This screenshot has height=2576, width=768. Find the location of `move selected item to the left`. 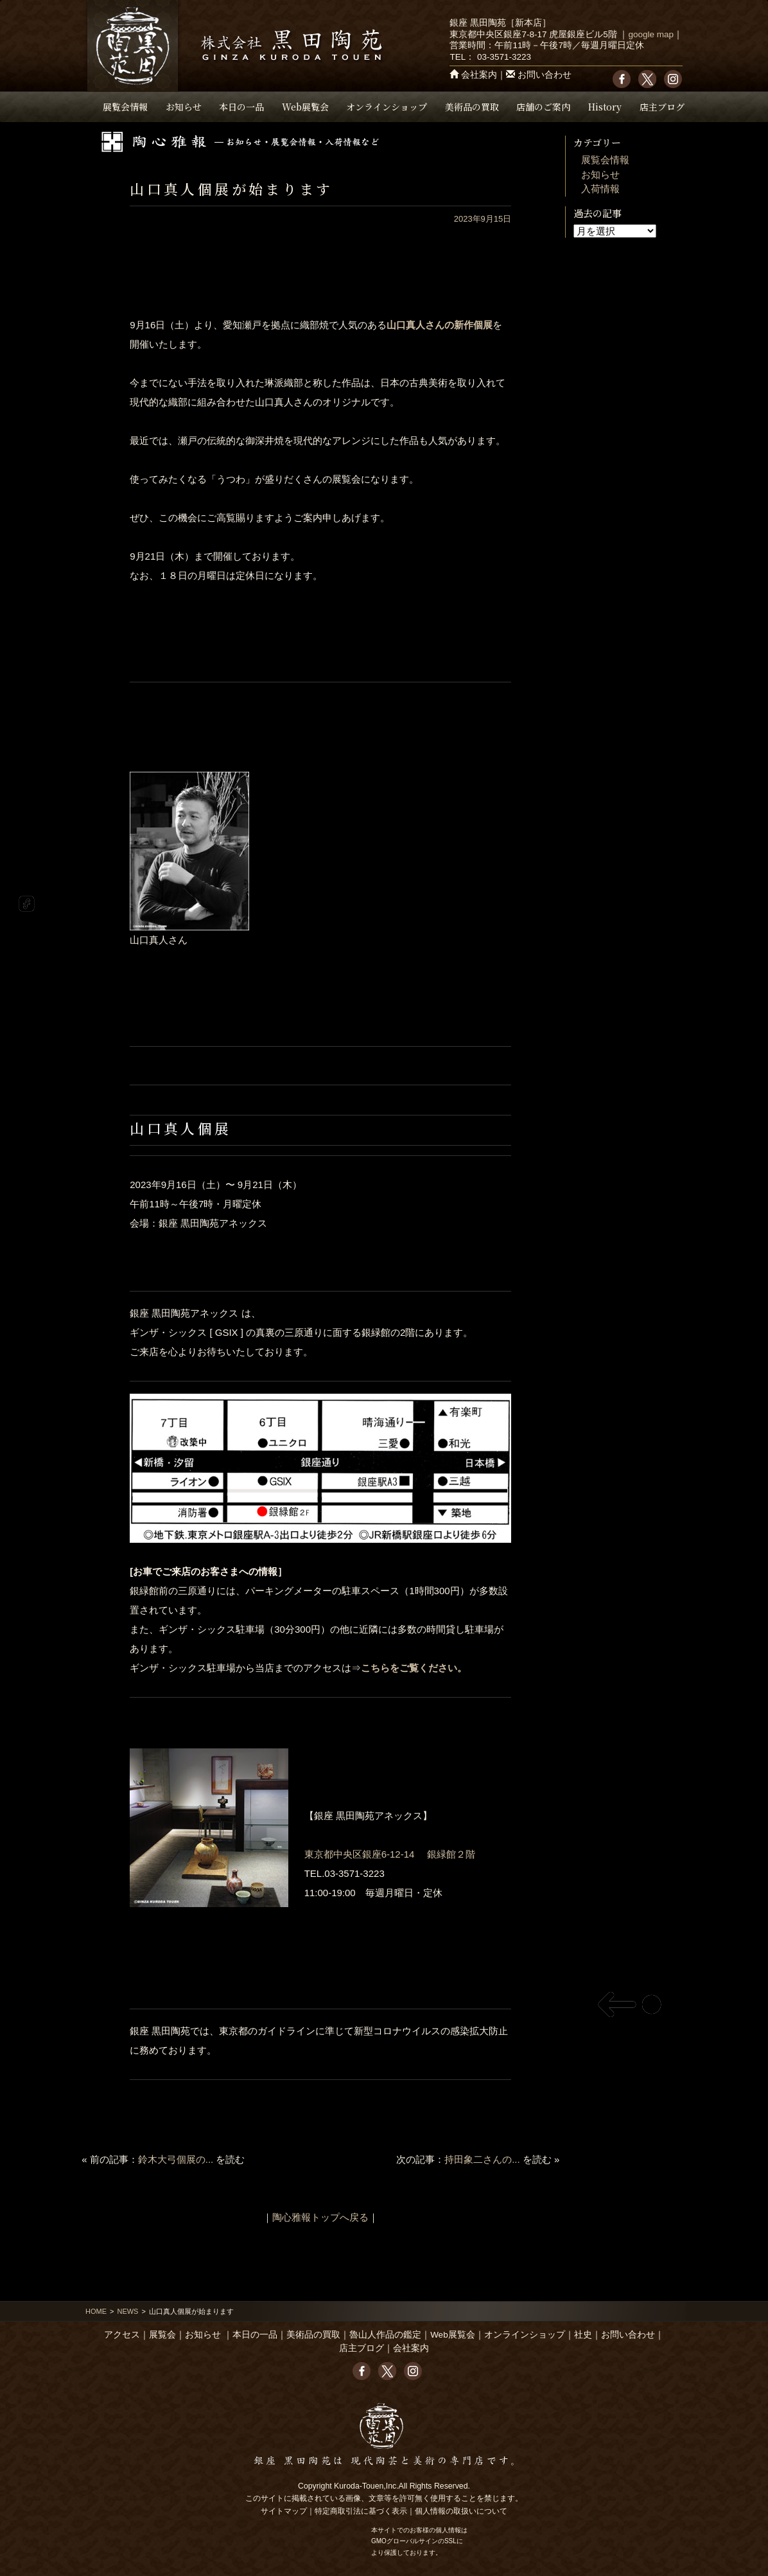

move selected item to the left is located at coordinates (629, 2004).